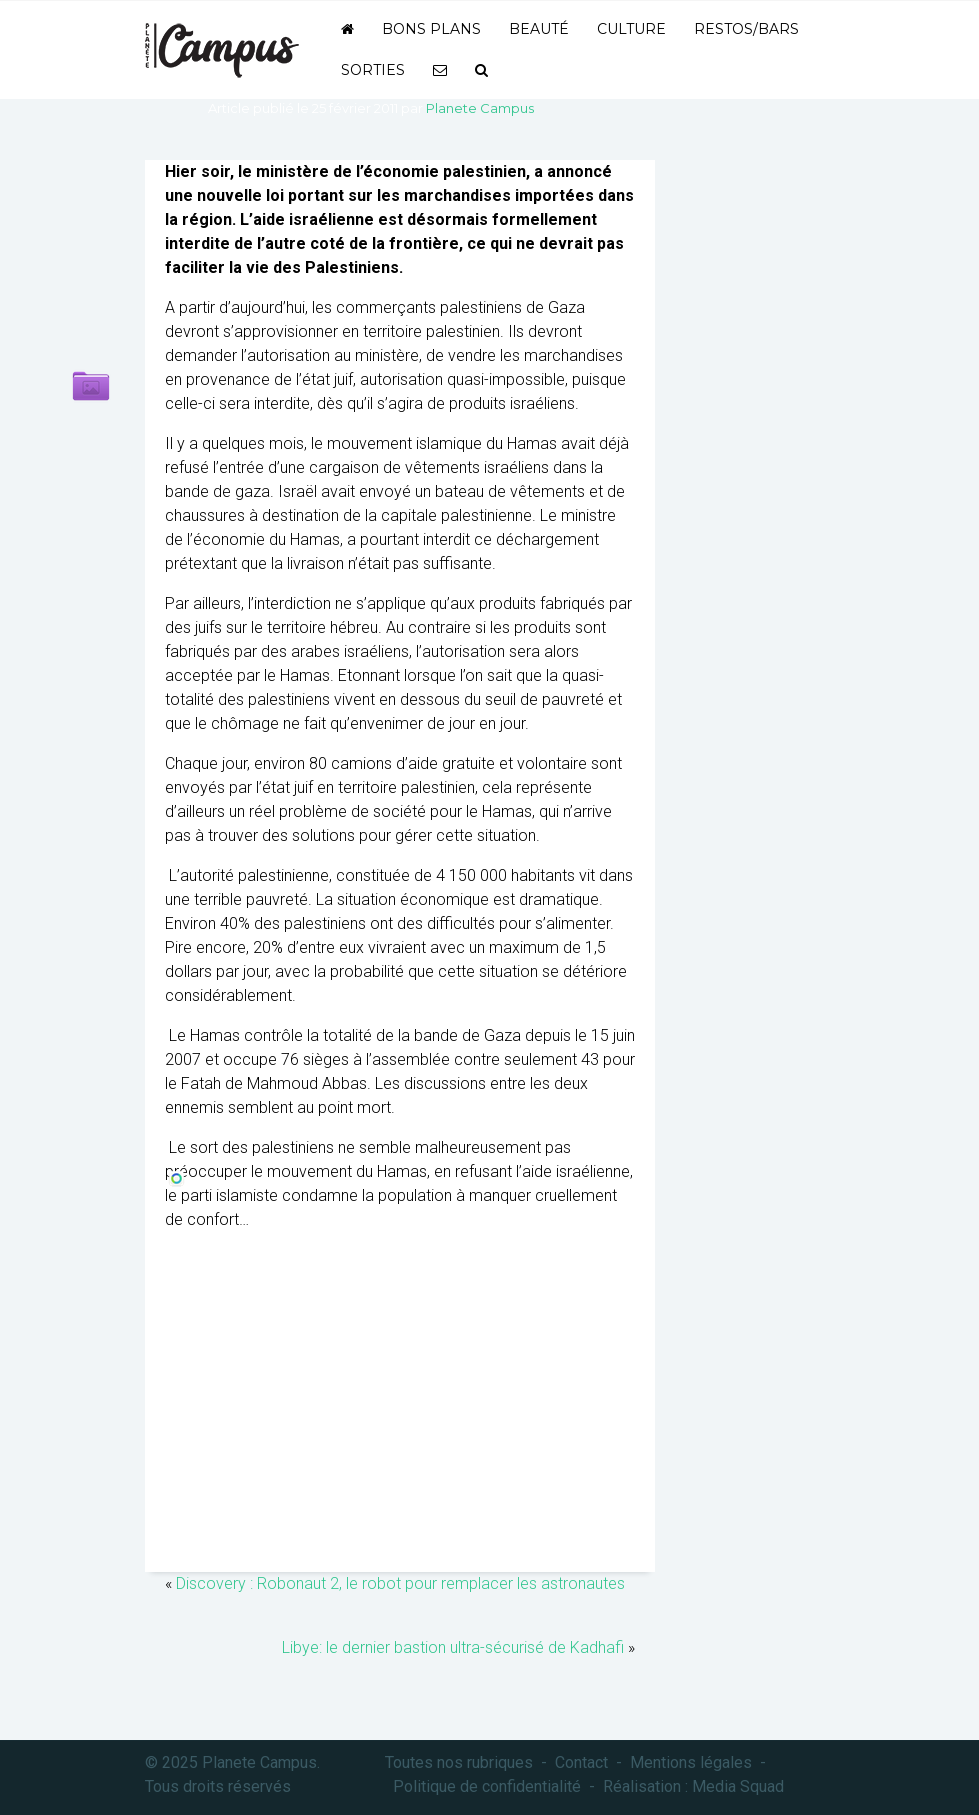 The image size is (979, 1815). What do you see at coordinates (91, 386) in the screenshot?
I see `open your images folder` at bounding box center [91, 386].